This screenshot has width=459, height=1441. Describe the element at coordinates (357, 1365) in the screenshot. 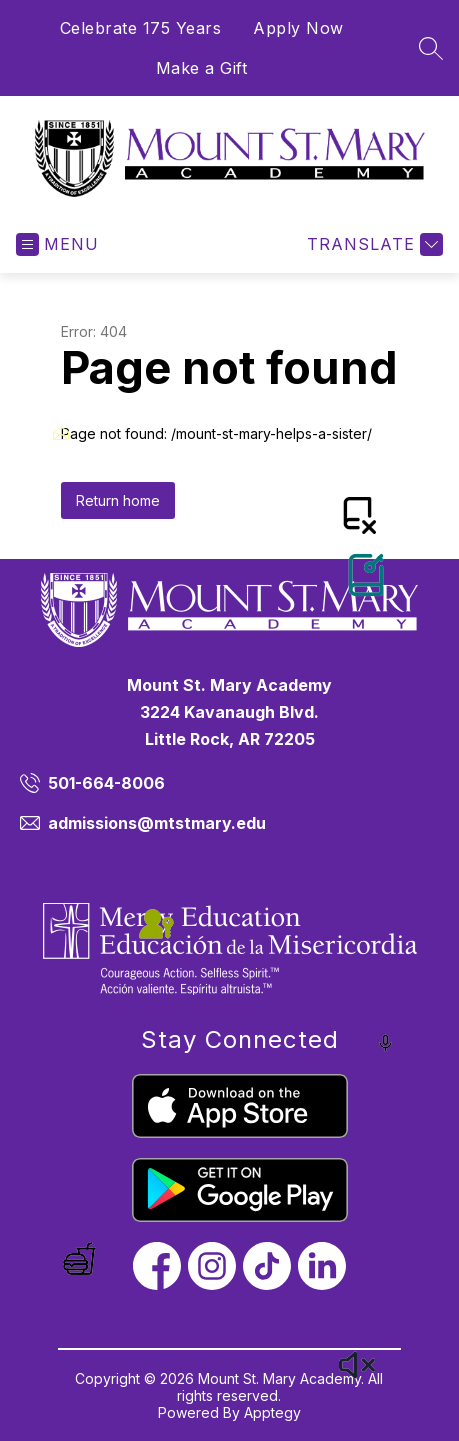

I see `mute audio or sound` at that location.